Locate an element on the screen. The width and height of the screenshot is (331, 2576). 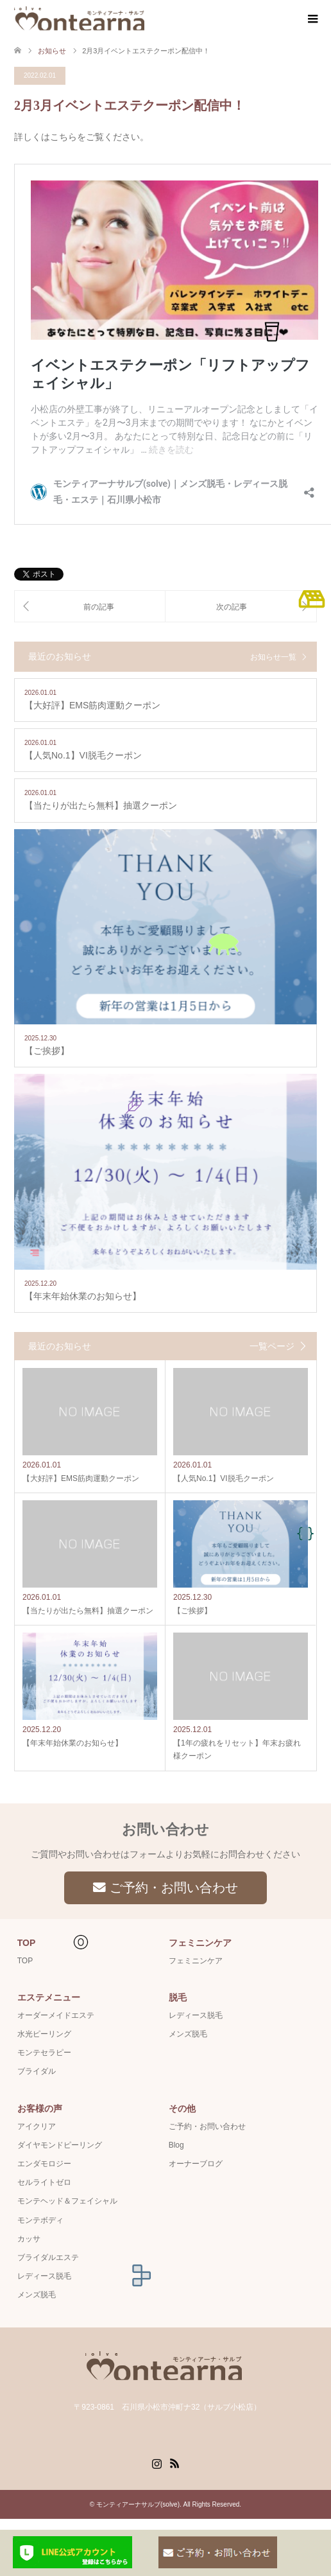
compose a new message or note is located at coordinates (133, 1106).